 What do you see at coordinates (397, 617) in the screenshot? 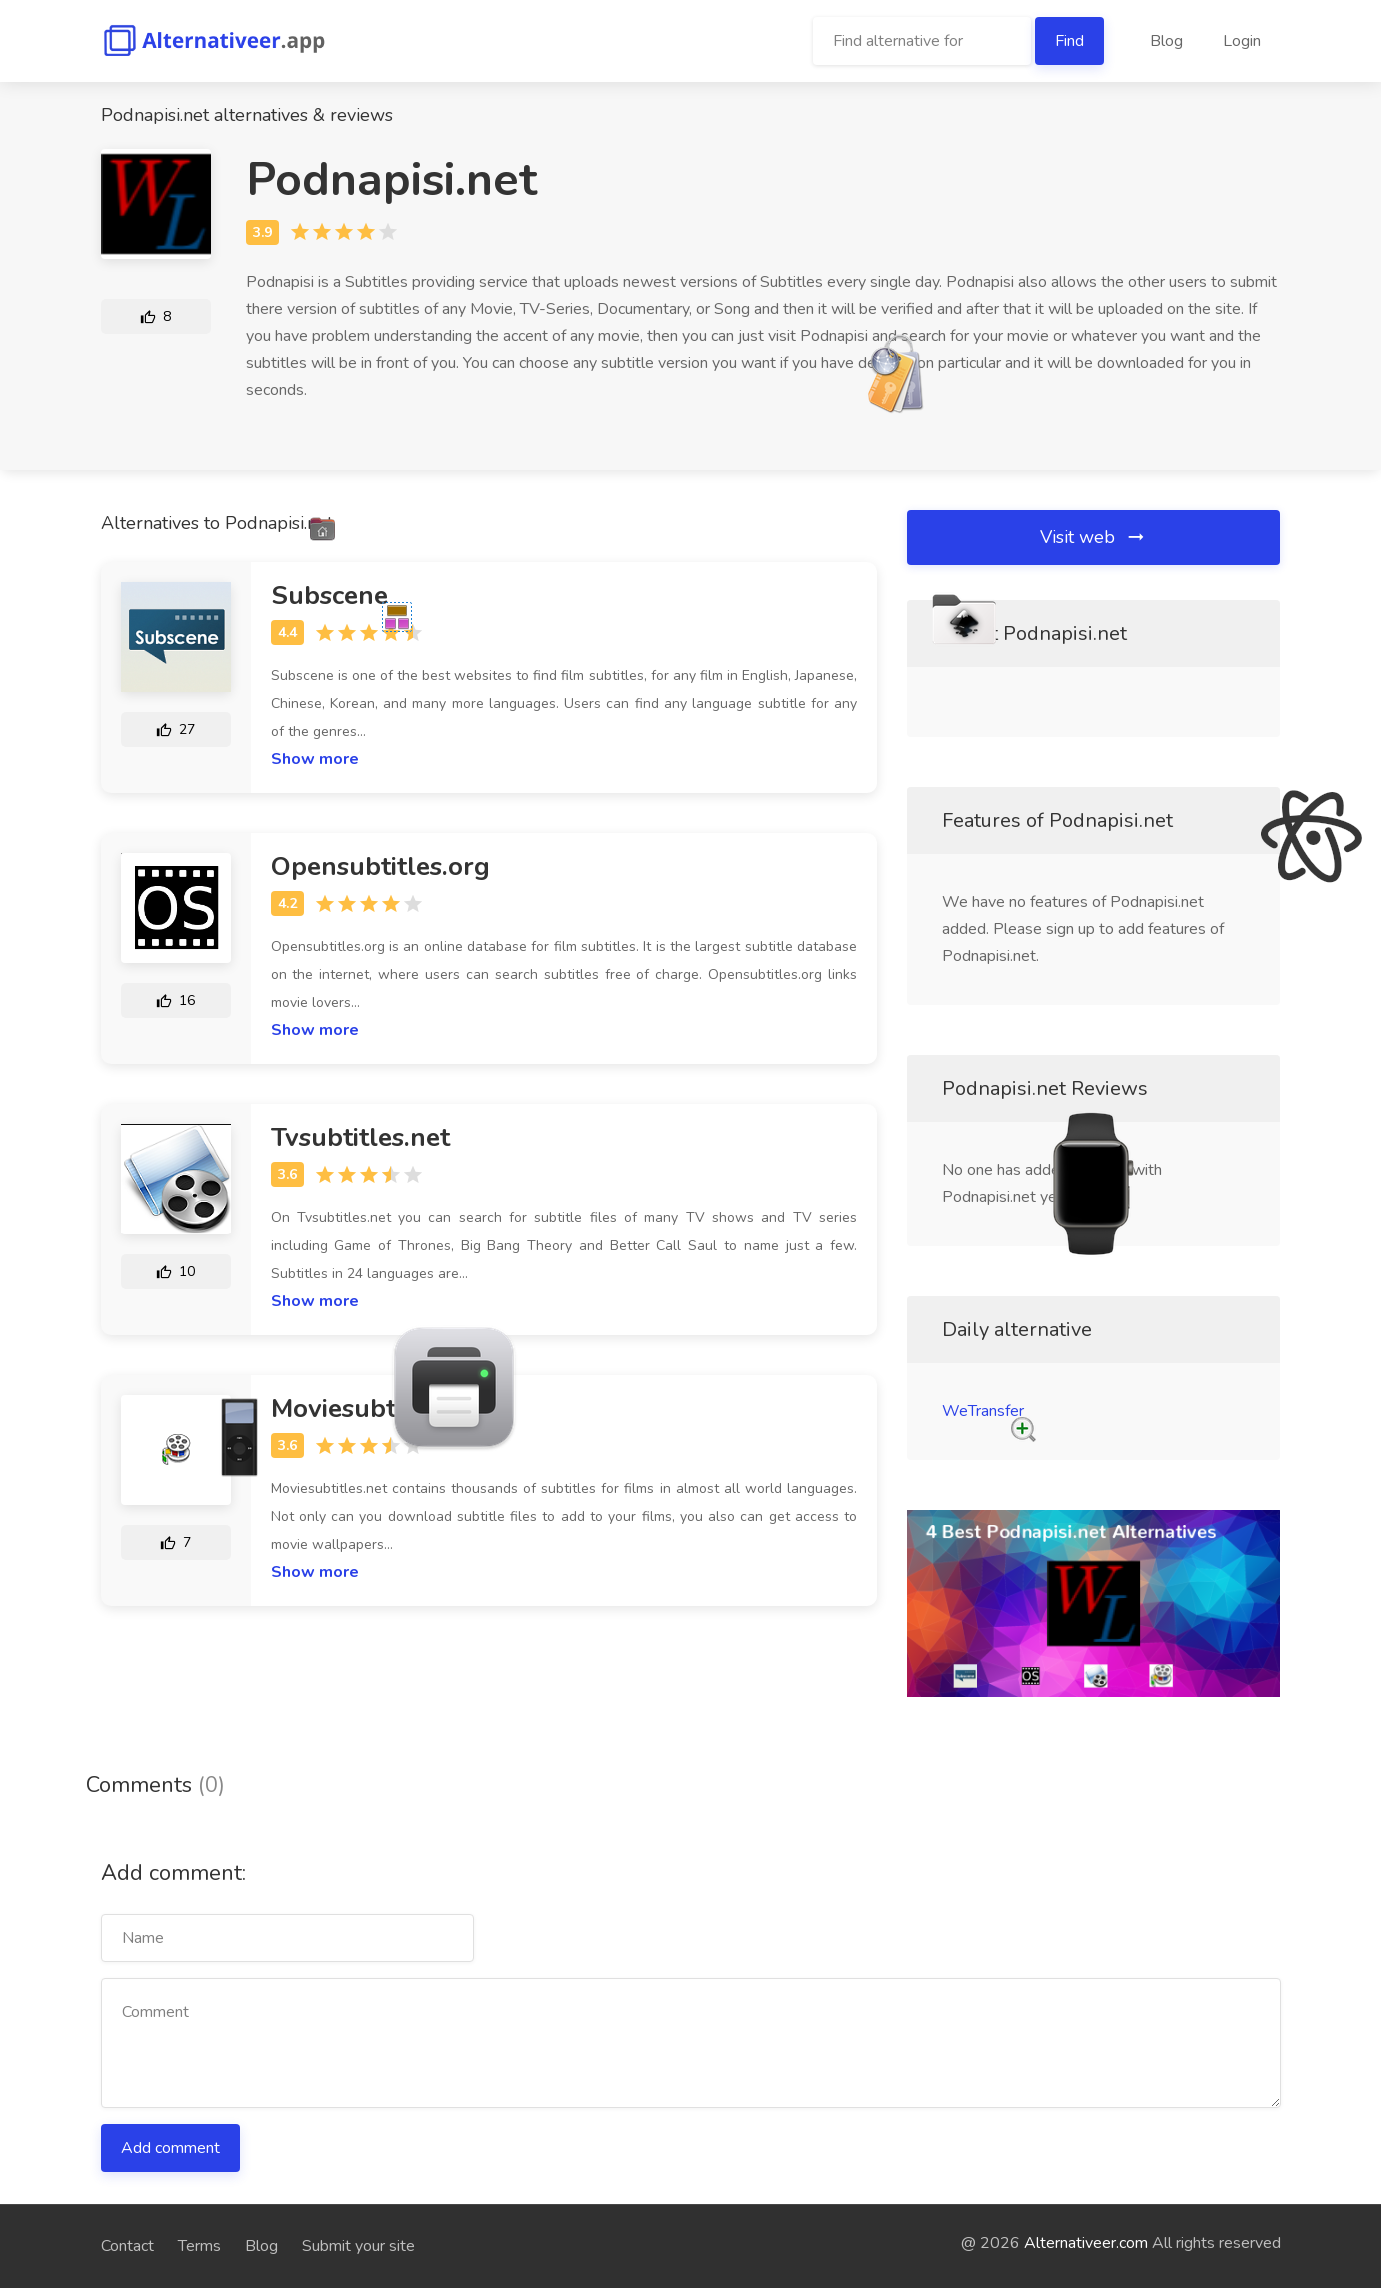
I see `select all items in the current view` at bounding box center [397, 617].